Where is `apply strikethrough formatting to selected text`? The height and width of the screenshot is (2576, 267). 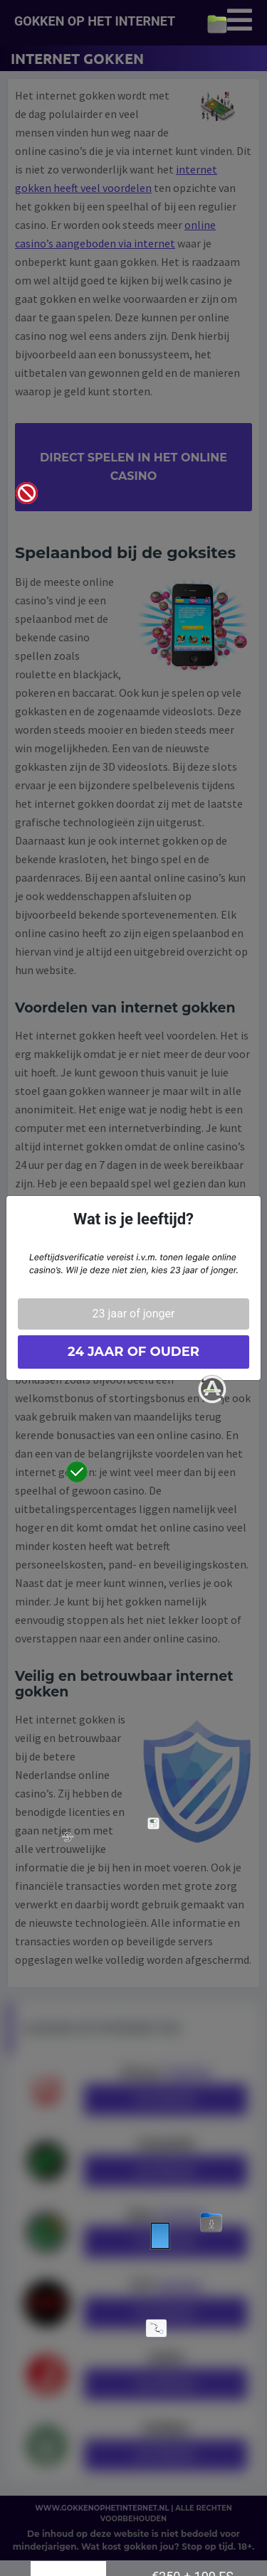
apply strikethrough formatting to selected text is located at coordinates (68, 1837).